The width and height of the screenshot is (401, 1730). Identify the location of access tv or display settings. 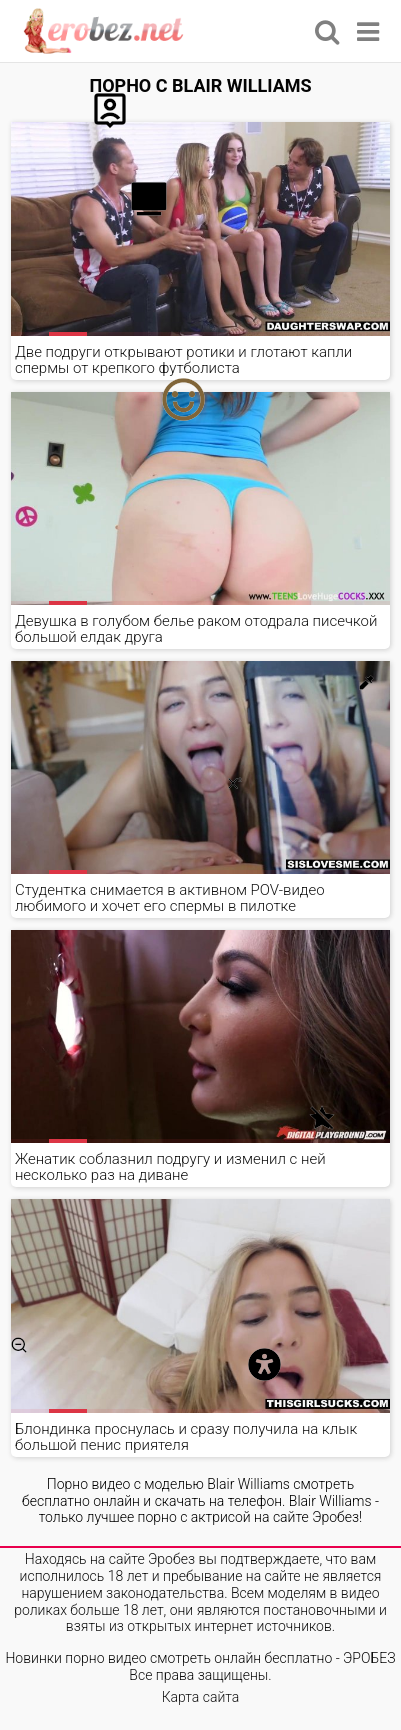
(149, 198).